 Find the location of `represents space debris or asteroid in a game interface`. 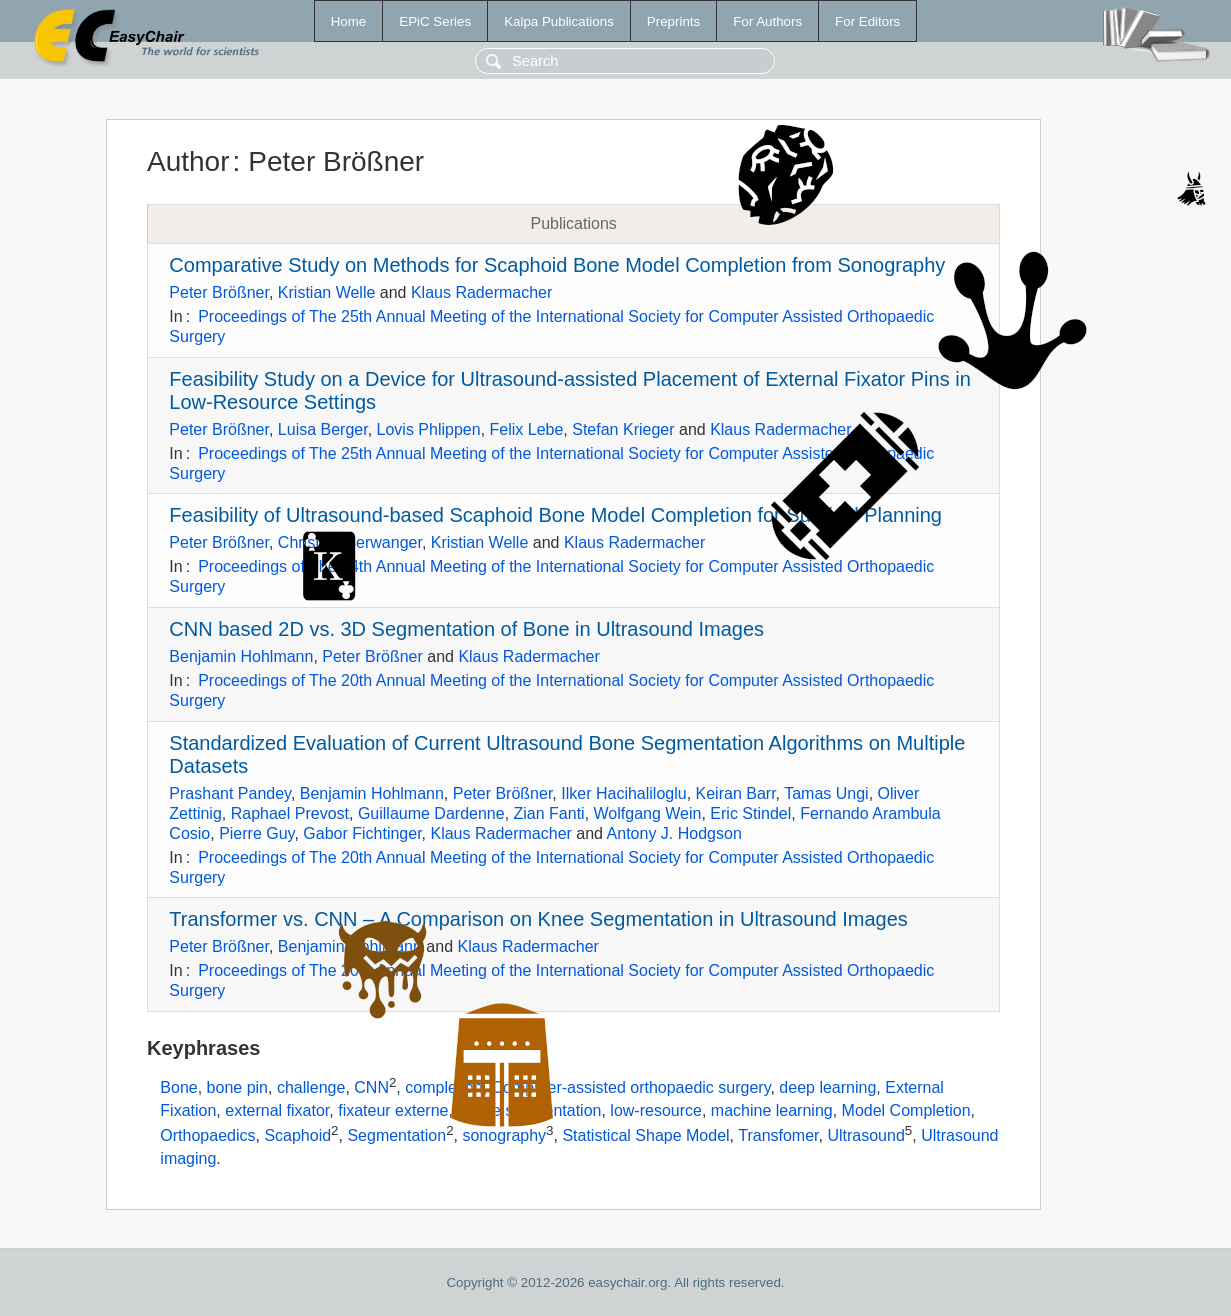

represents space debris or asteroid in a game interface is located at coordinates (782, 173).